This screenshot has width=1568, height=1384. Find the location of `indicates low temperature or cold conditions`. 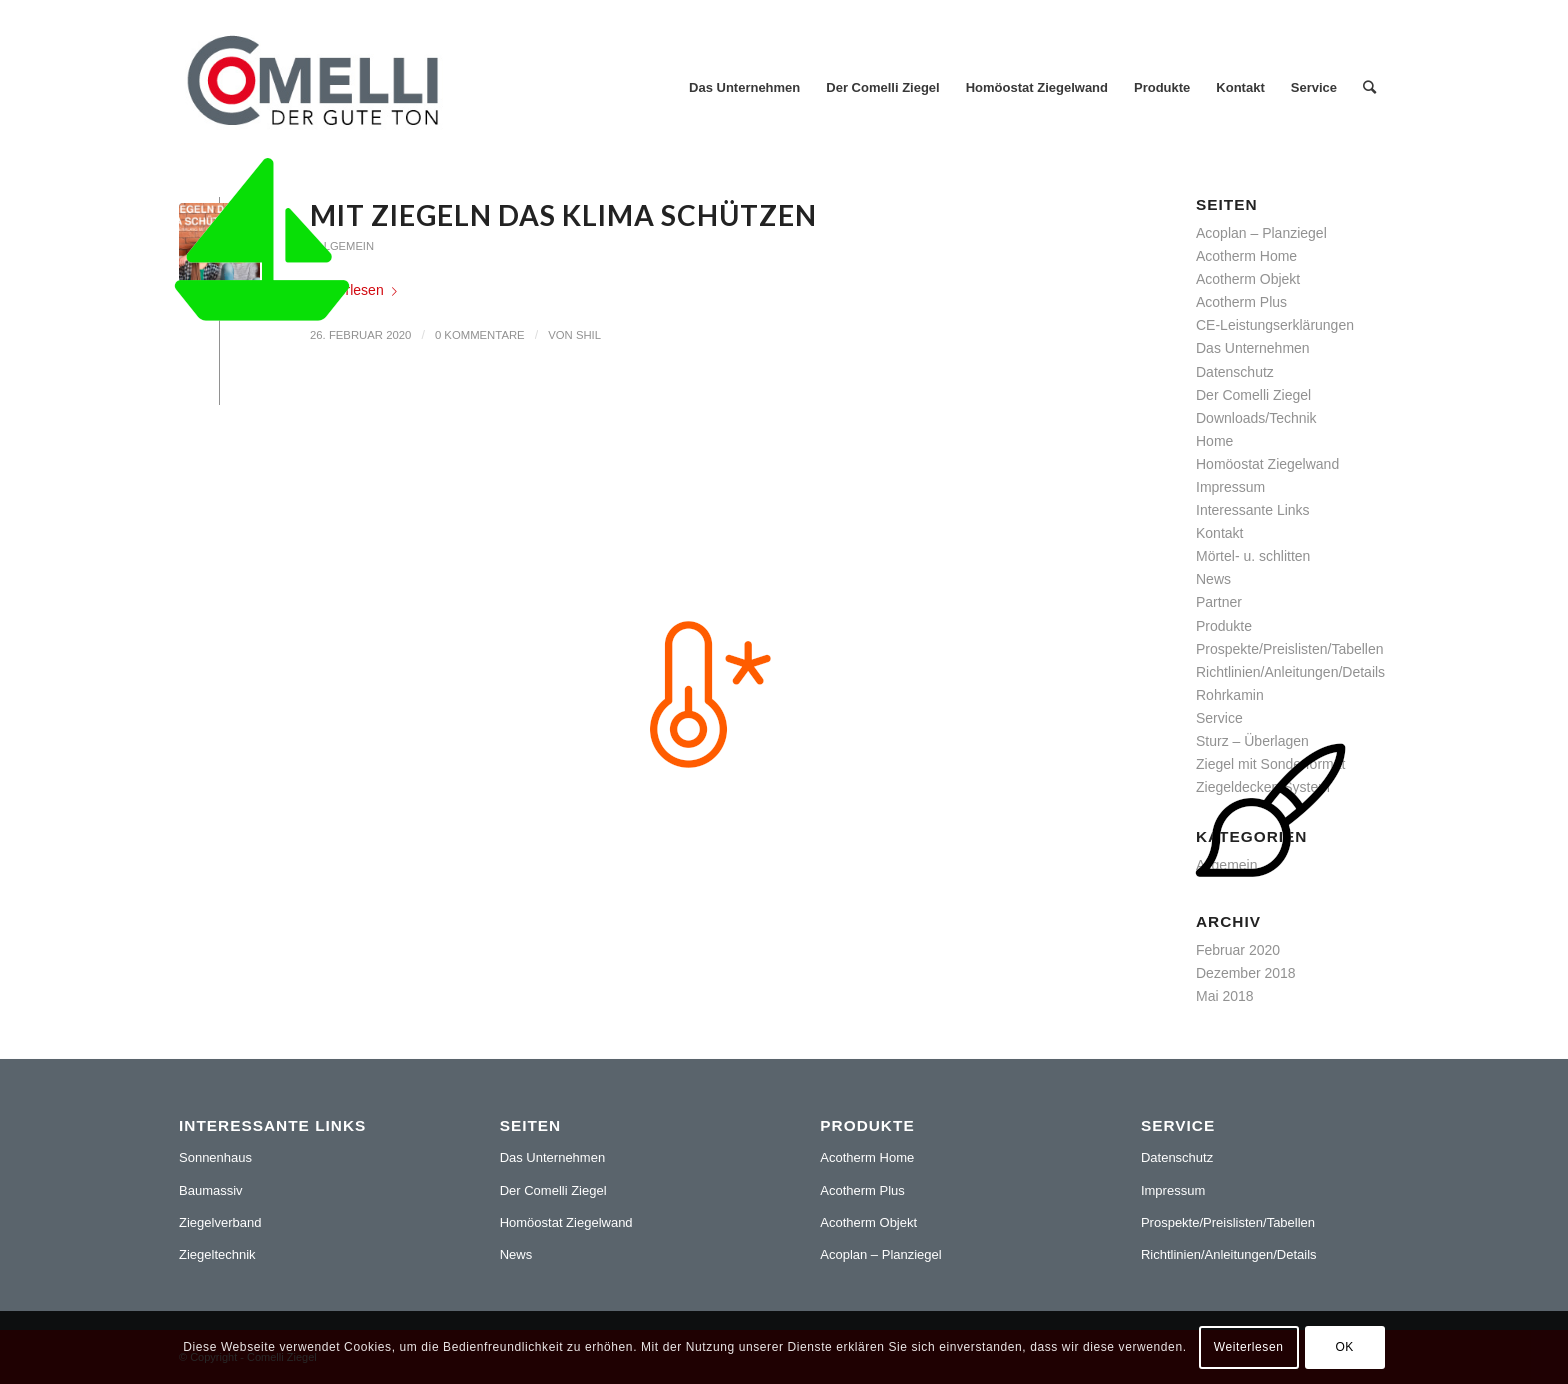

indicates low temperature or cold conditions is located at coordinates (693, 694).